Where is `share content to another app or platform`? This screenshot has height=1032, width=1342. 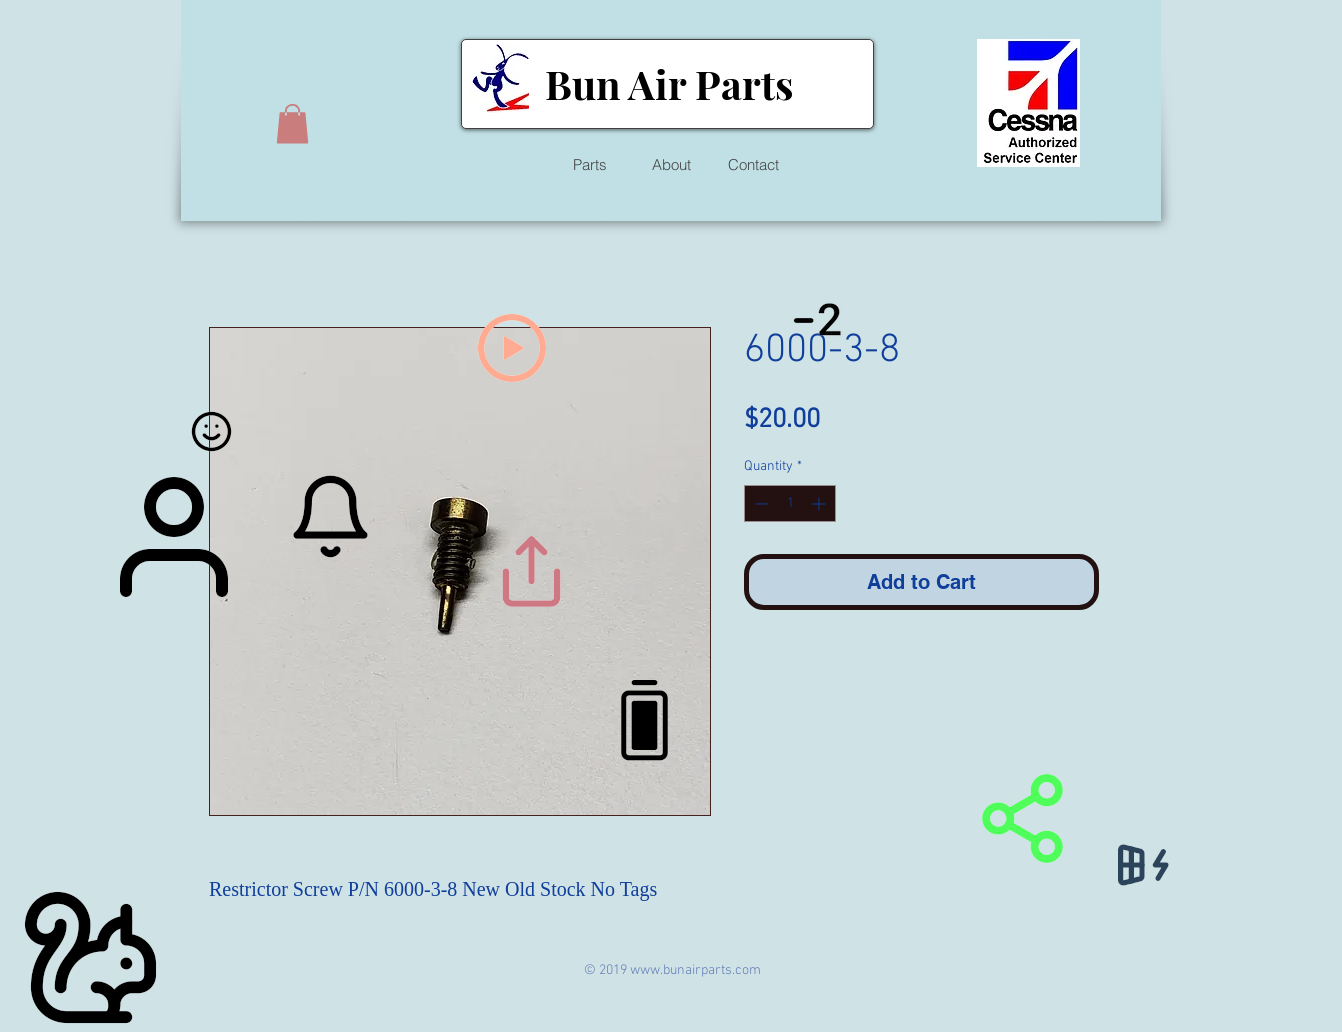 share content to another app or platform is located at coordinates (531, 571).